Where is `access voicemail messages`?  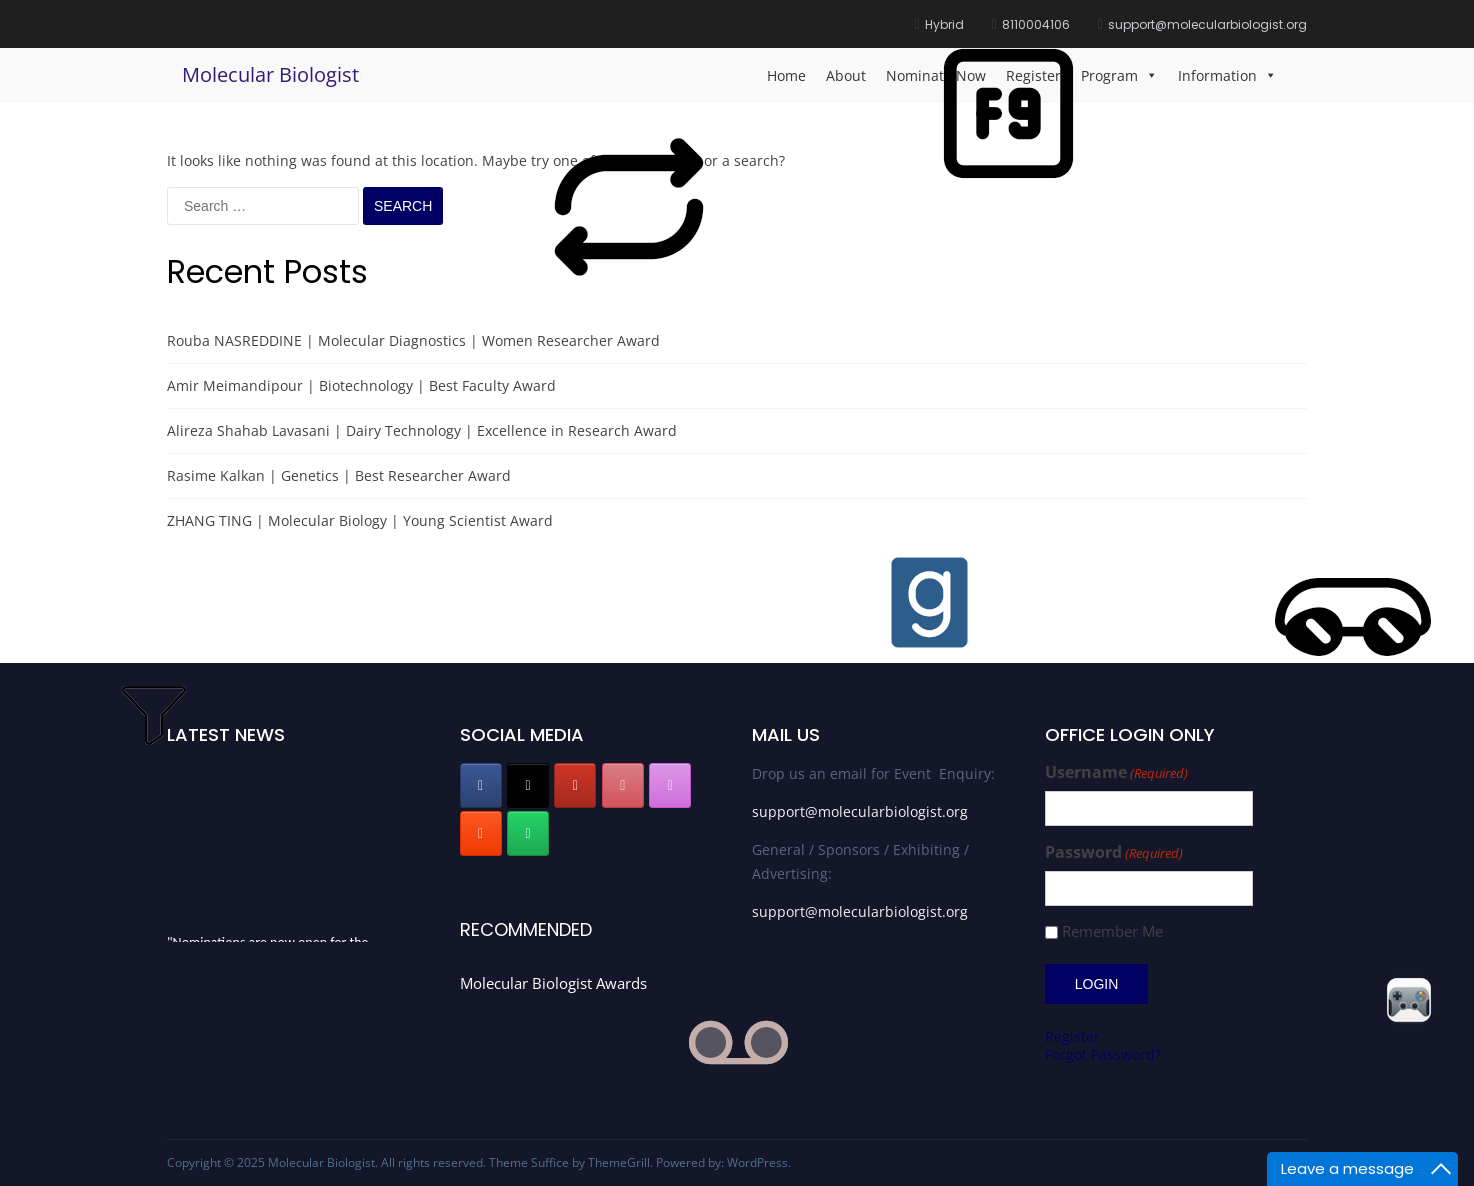
access voicemail messages is located at coordinates (738, 1042).